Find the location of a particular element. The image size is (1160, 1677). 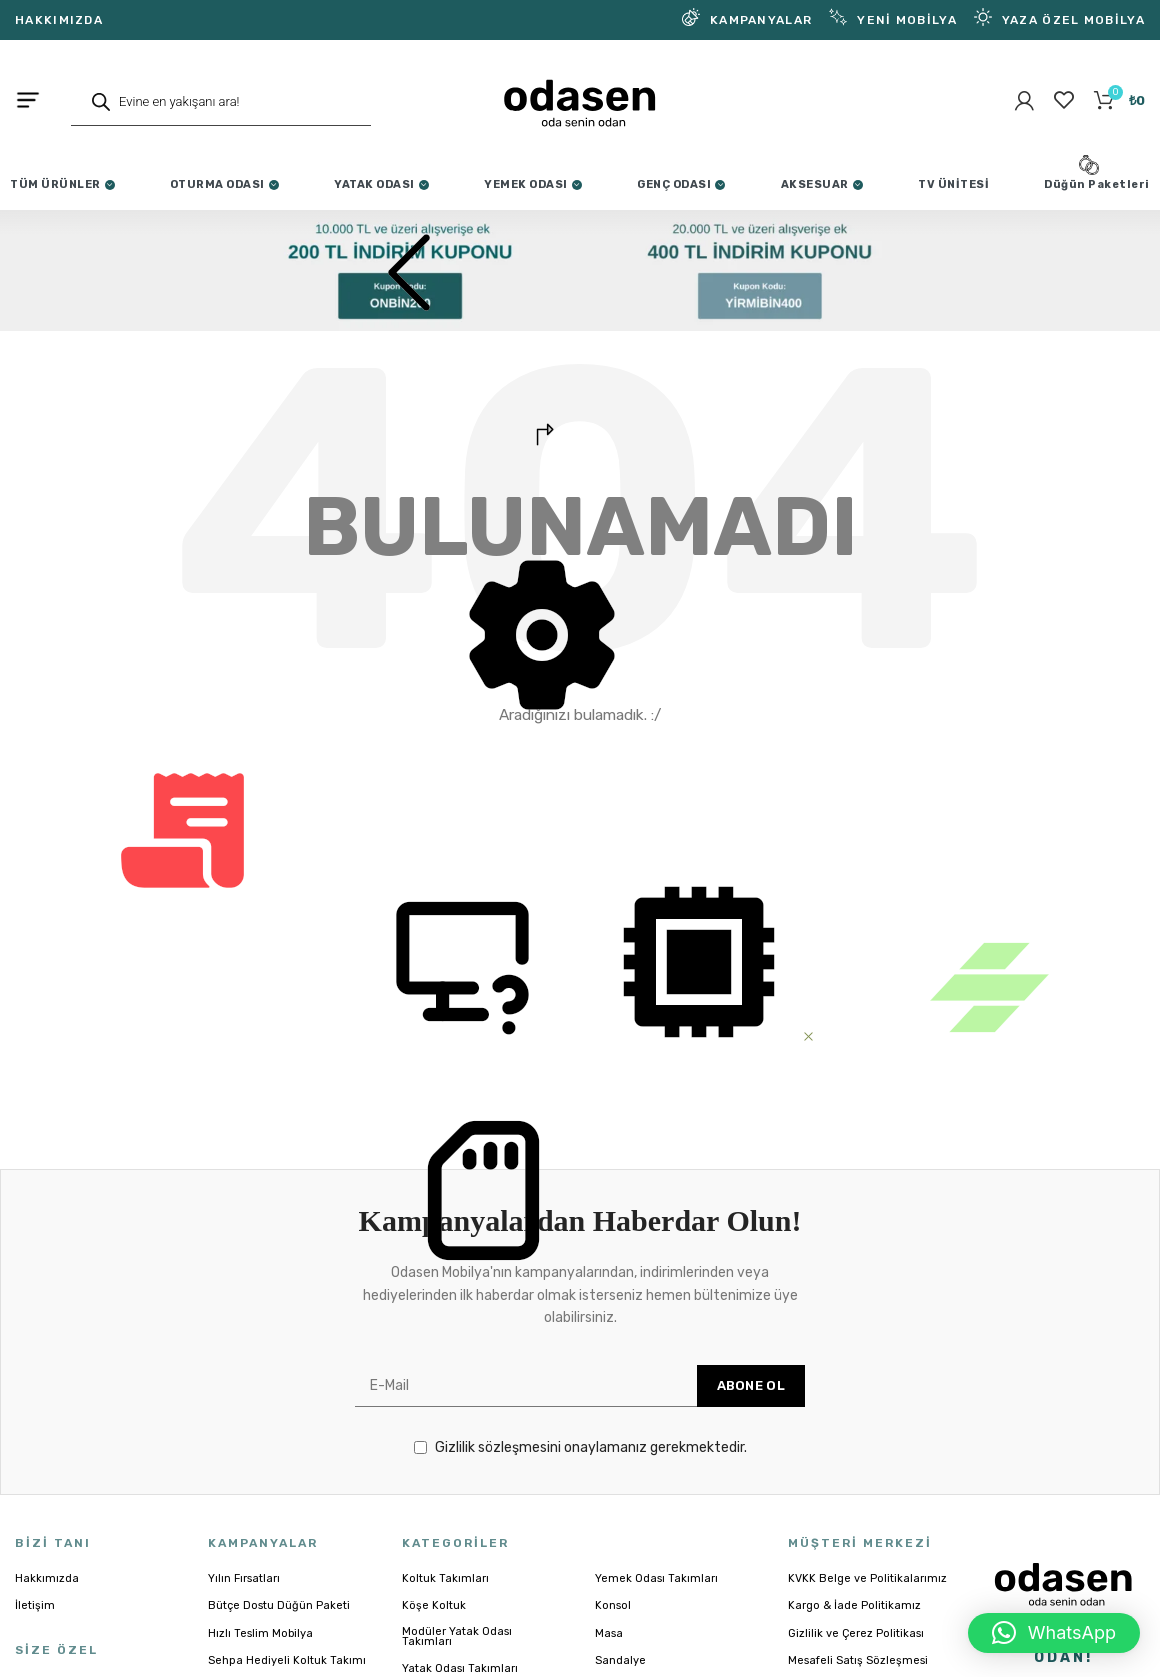

open settings menu is located at coordinates (542, 635).